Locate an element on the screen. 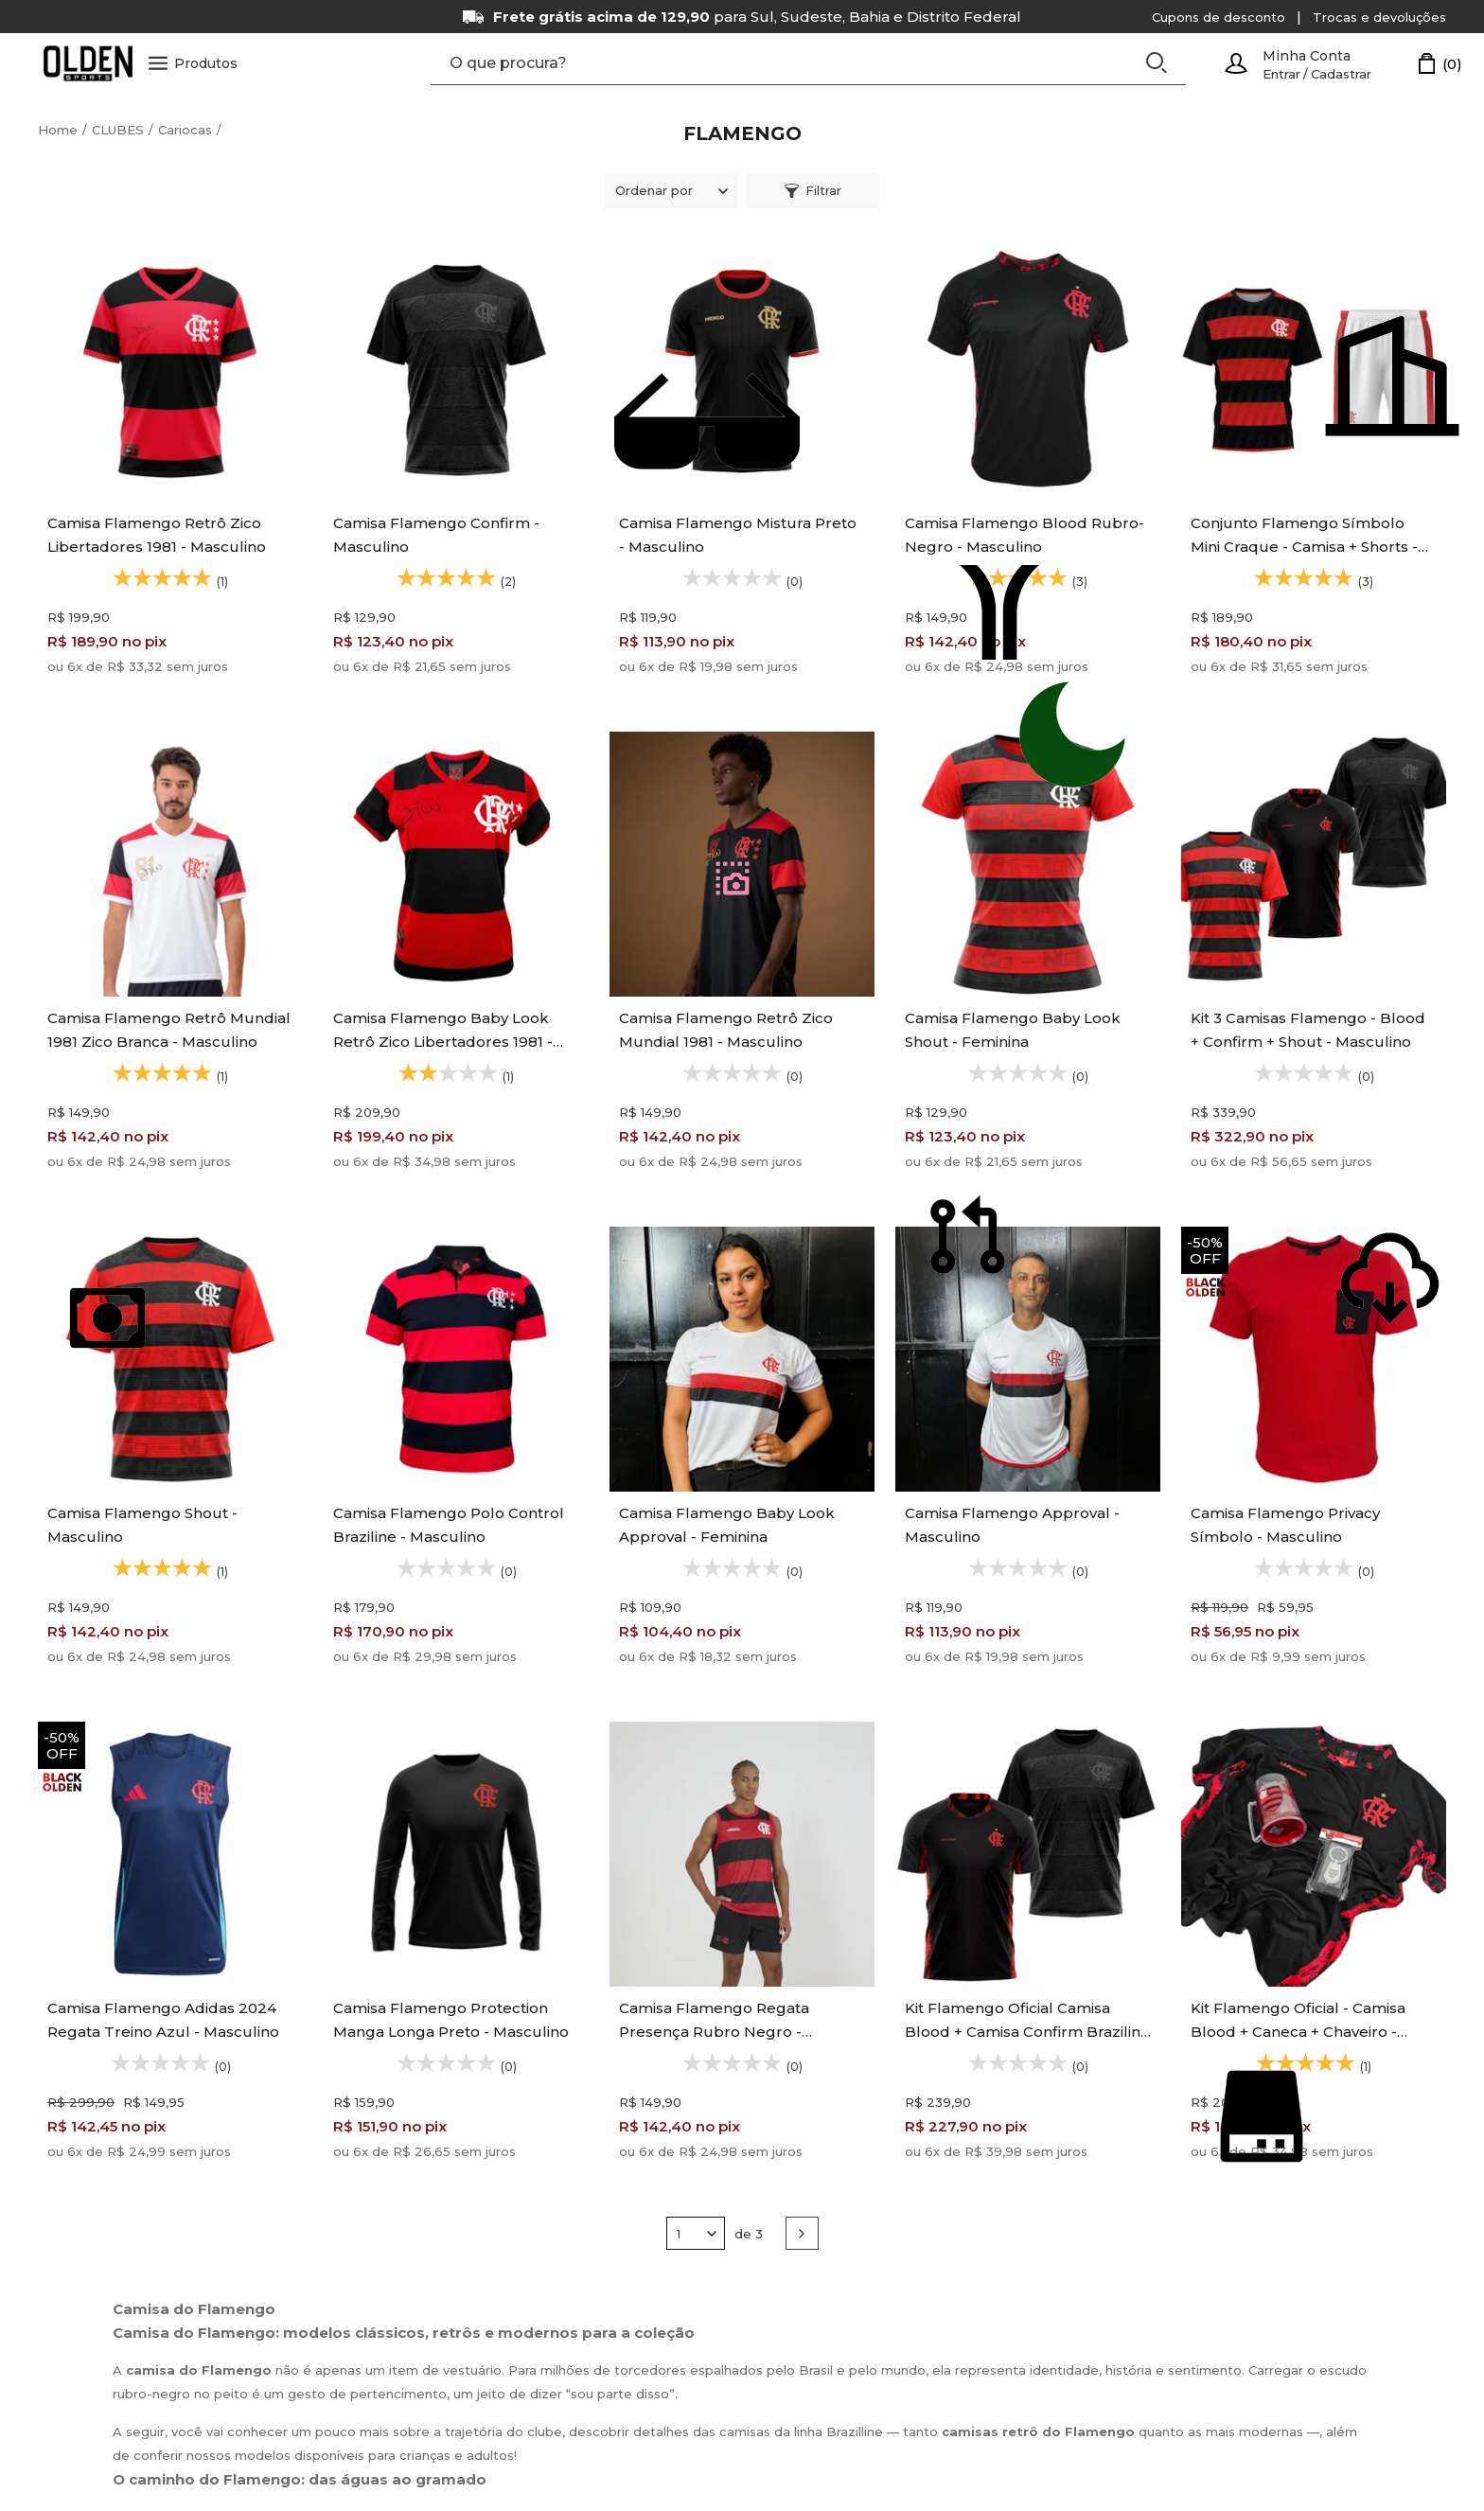 The image size is (1484, 2511). view cash or currency balance is located at coordinates (107, 1317).